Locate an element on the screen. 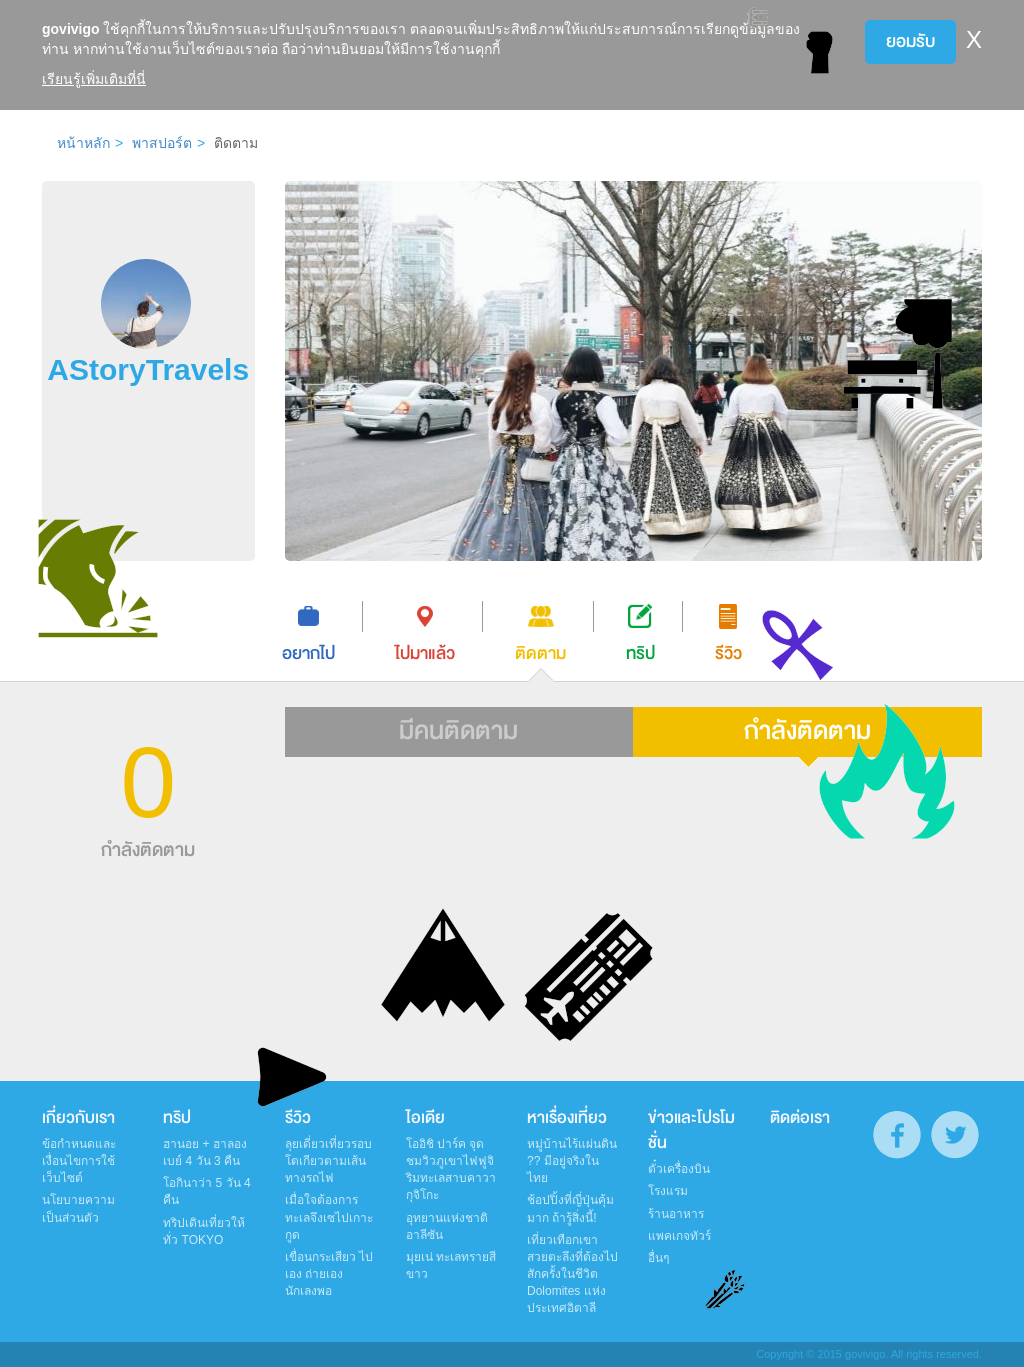  indicates rebellion or protest theme is located at coordinates (819, 52).